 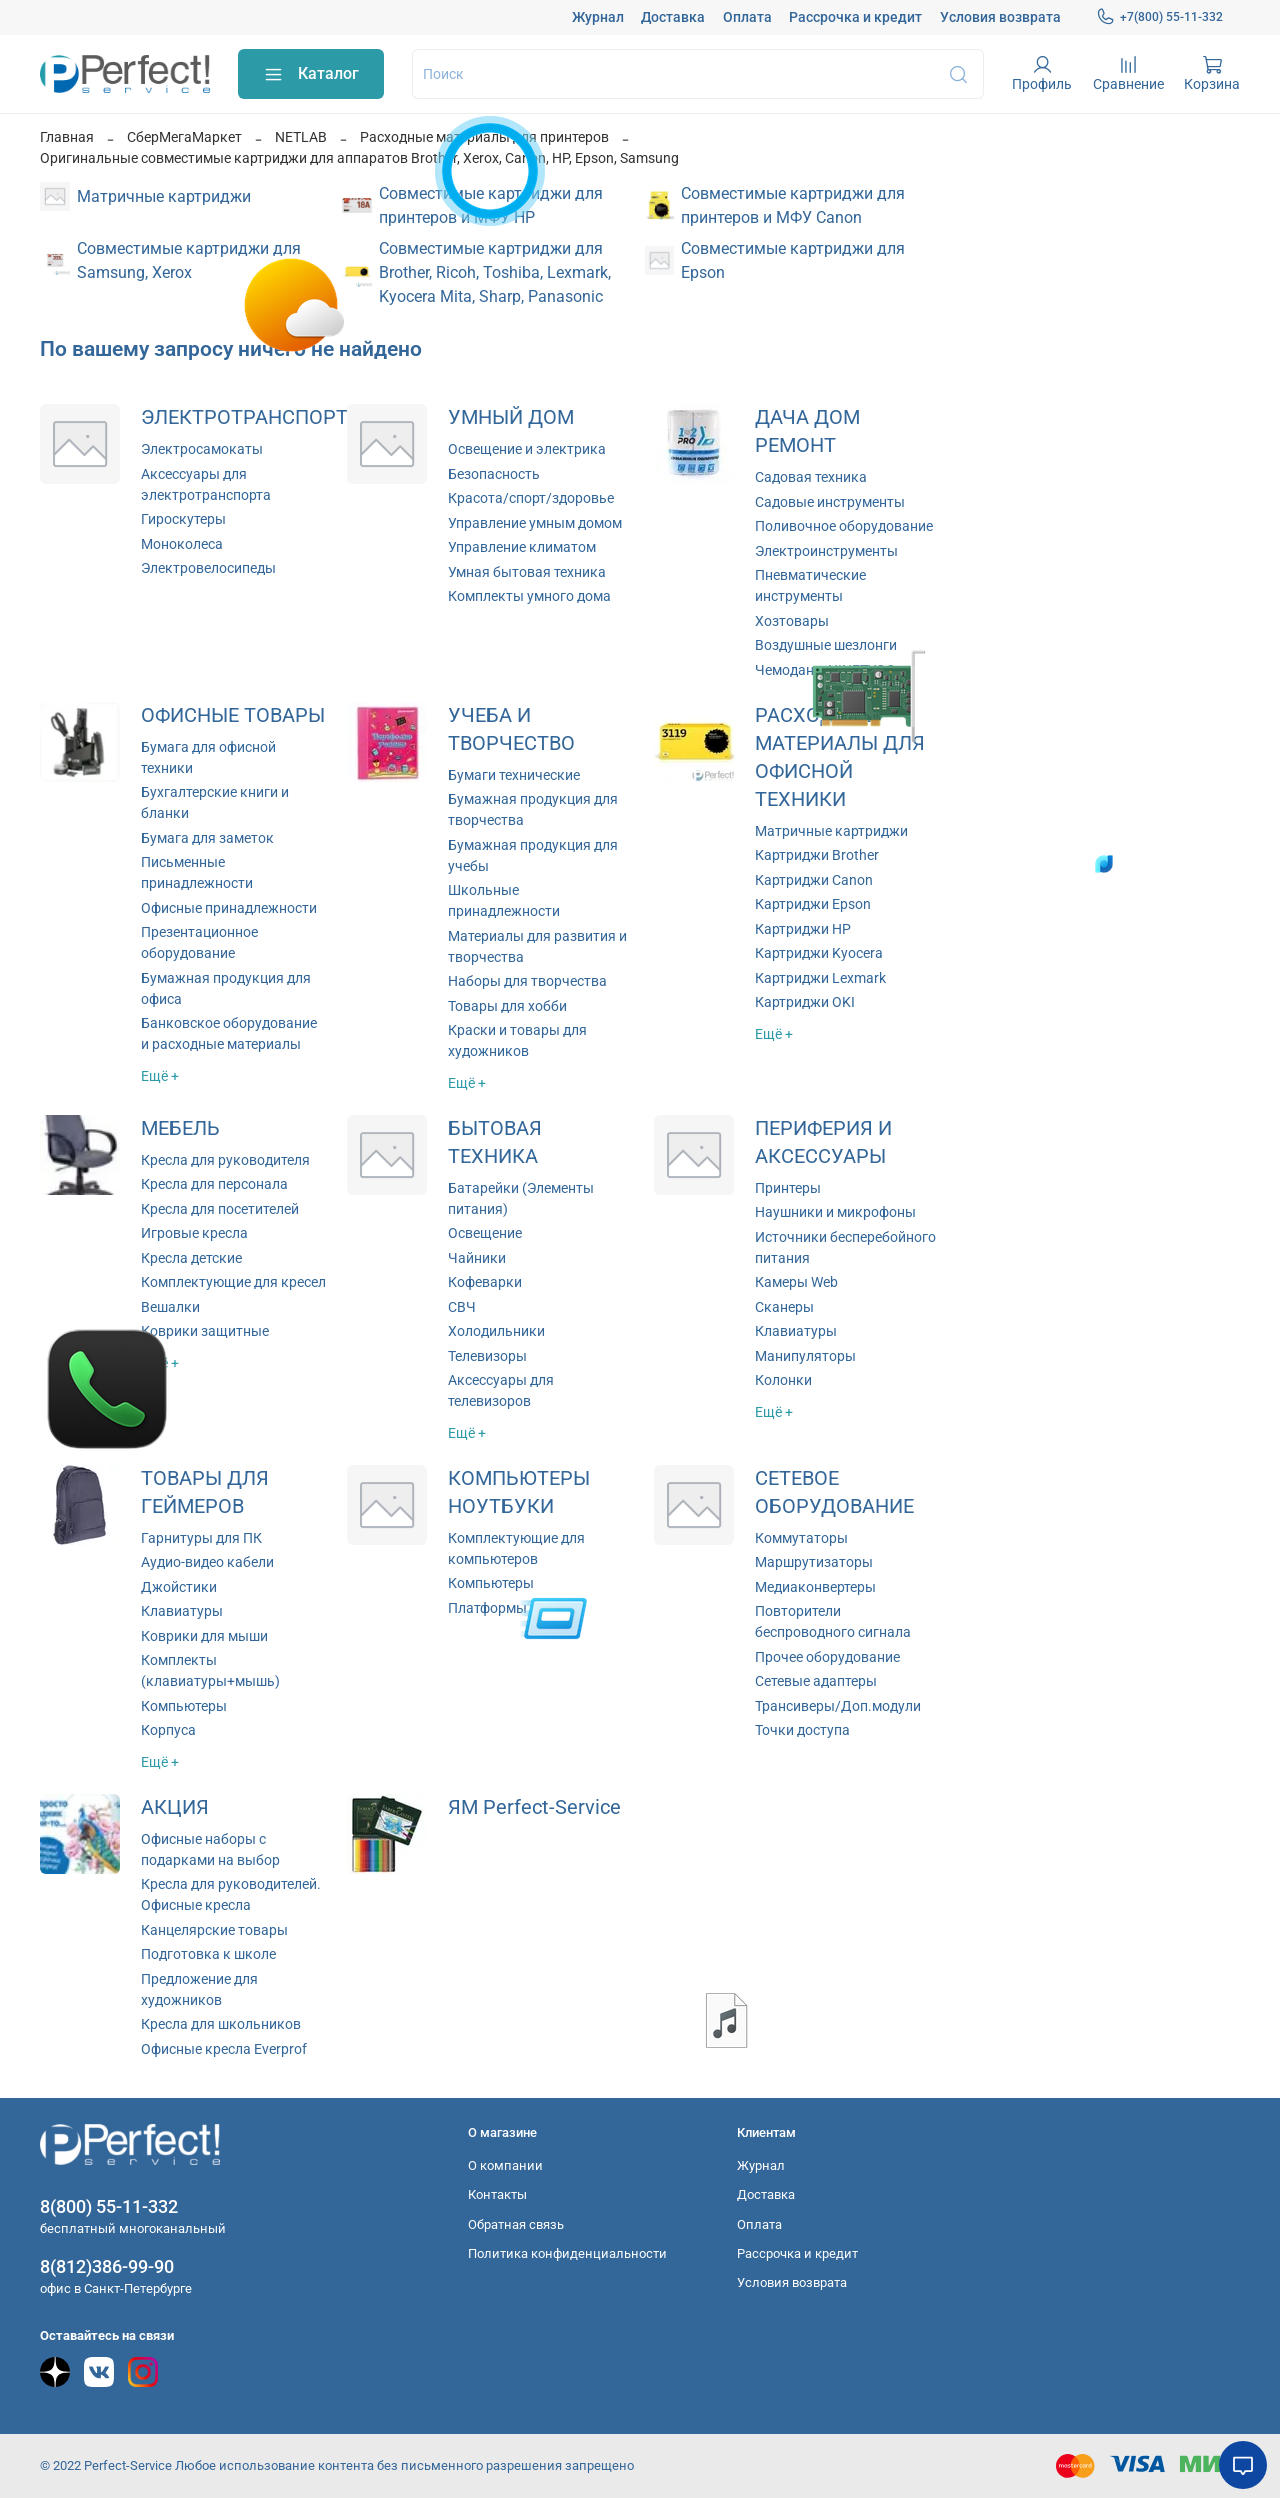 What do you see at coordinates (291, 305) in the screenshot?
I see `open the weather app` at bounding box center [291, 305].